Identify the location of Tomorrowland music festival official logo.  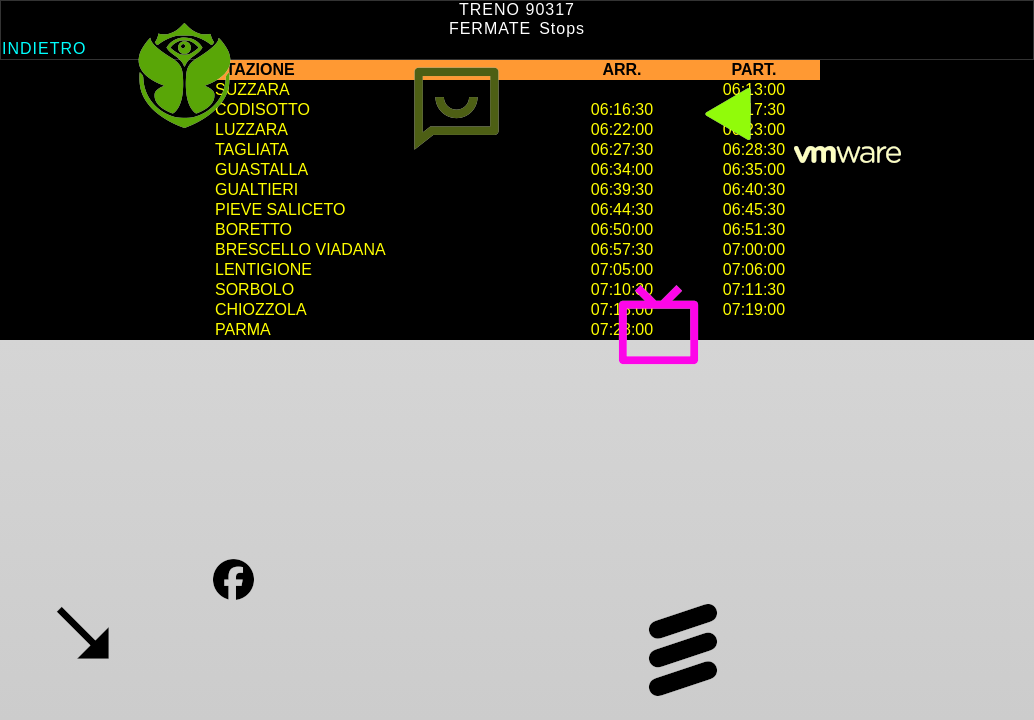
(184, 75).